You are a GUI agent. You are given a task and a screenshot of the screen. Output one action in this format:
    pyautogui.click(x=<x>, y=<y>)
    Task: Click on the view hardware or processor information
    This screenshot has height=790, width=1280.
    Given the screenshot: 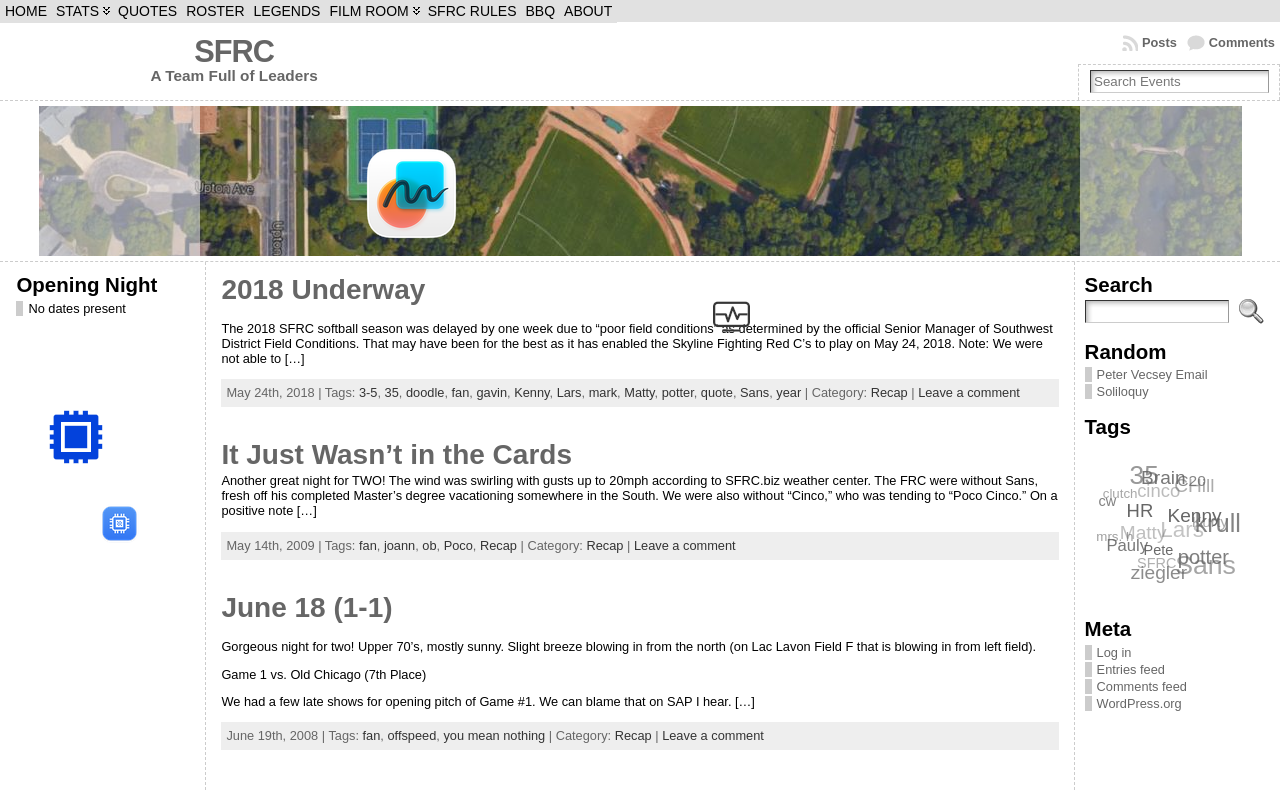 What is the action you would take?
    pyautogui.click(x=76, y=437)
    